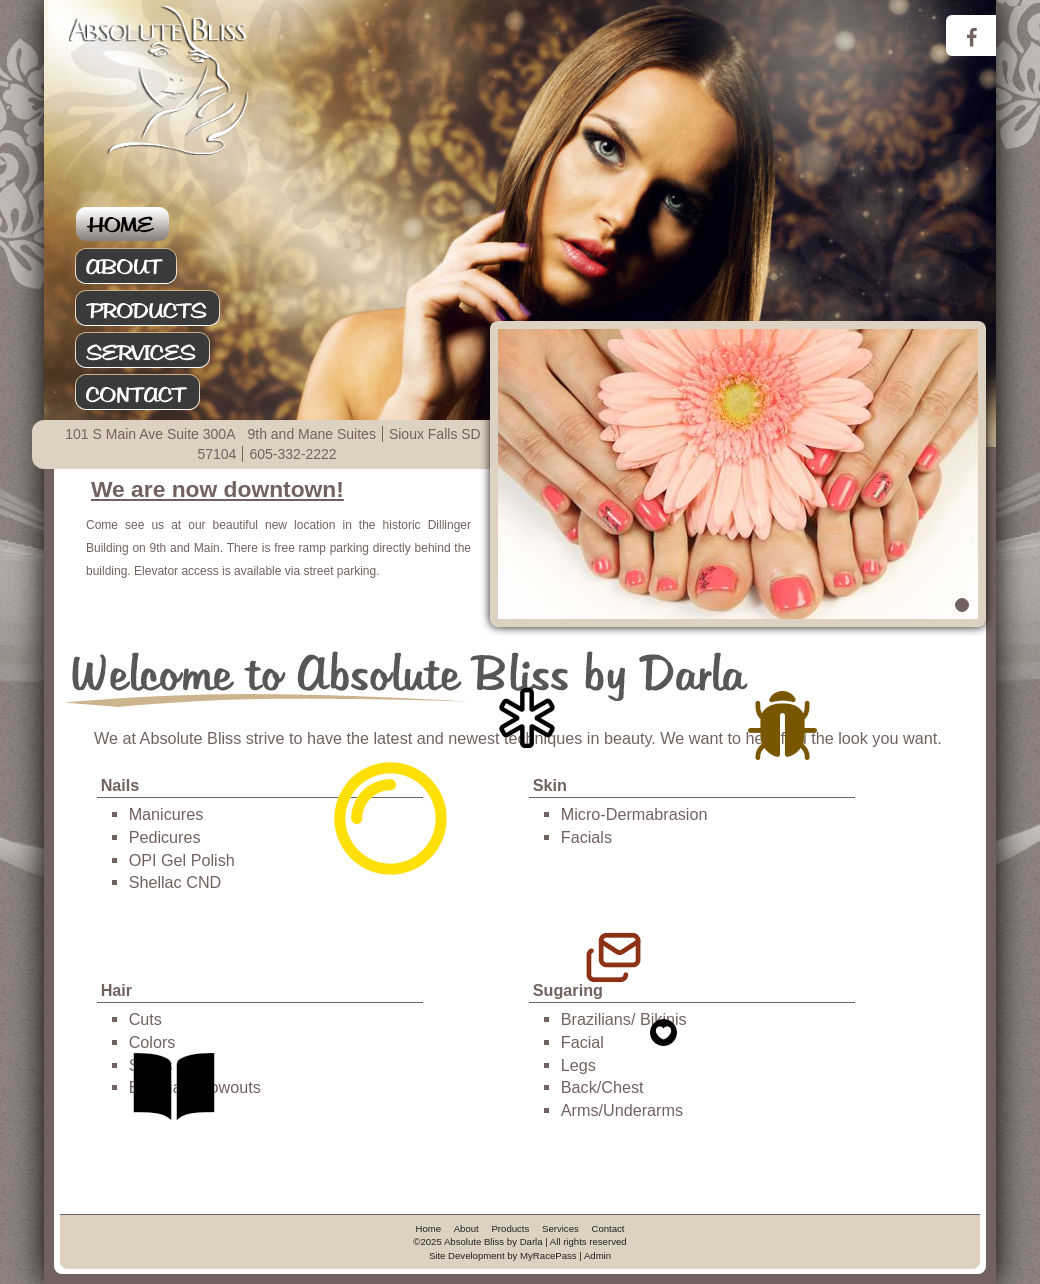 Image resolution: width=1040 pixels, height=1284 pixels. Describe the element at coordinates (527, 718) in the screenshot. I see `access medical or health-related features` at that location.